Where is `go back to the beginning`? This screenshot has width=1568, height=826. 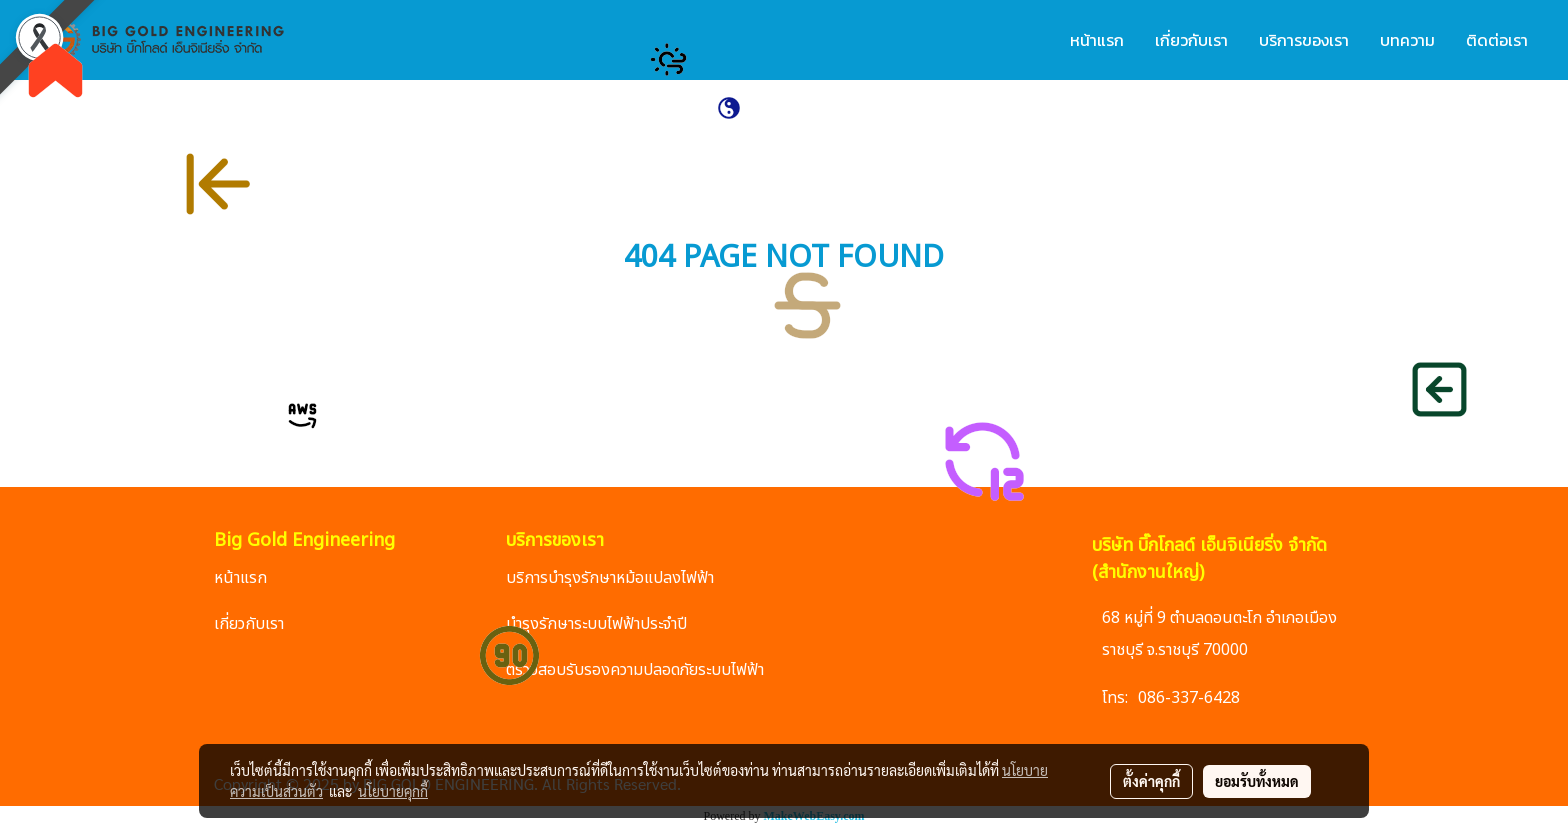
go back to the beginning is located at coordinates (217, 184).